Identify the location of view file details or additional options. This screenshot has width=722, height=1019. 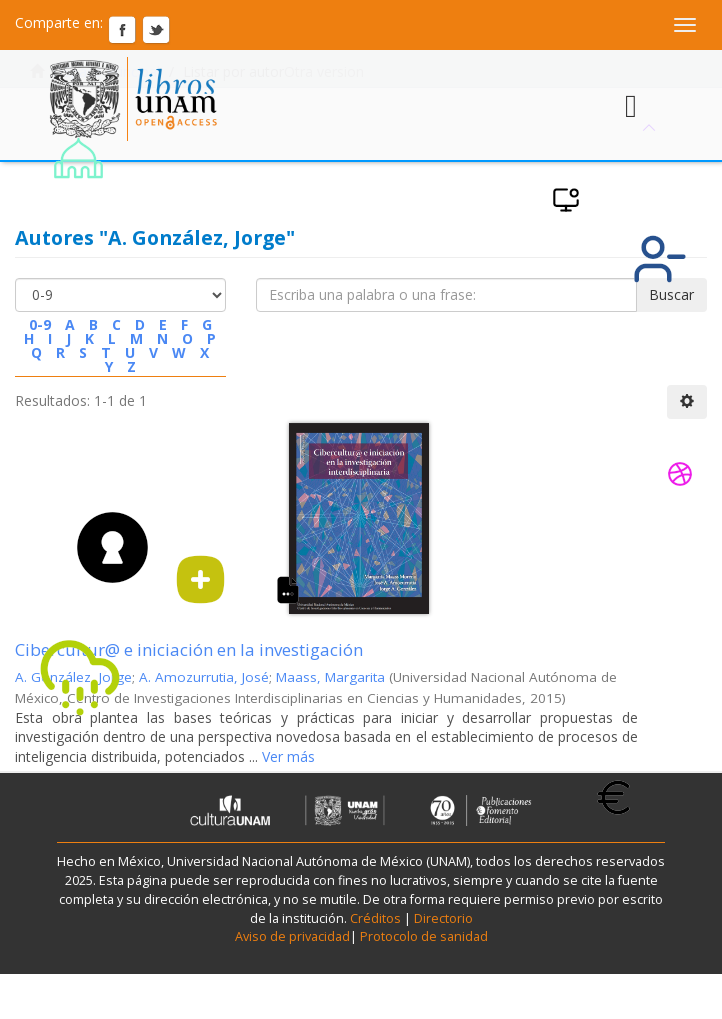
(288, 590).